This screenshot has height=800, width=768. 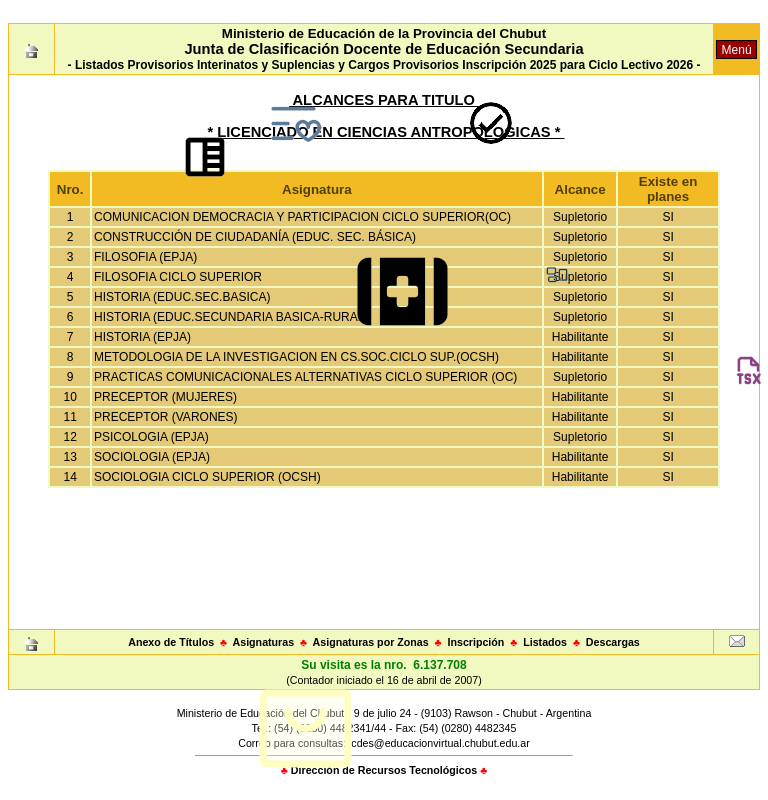 What do you see at coordinates (293, 123) in the screenshot?
I see `view your favorites list` at bounding box center [293, 123].